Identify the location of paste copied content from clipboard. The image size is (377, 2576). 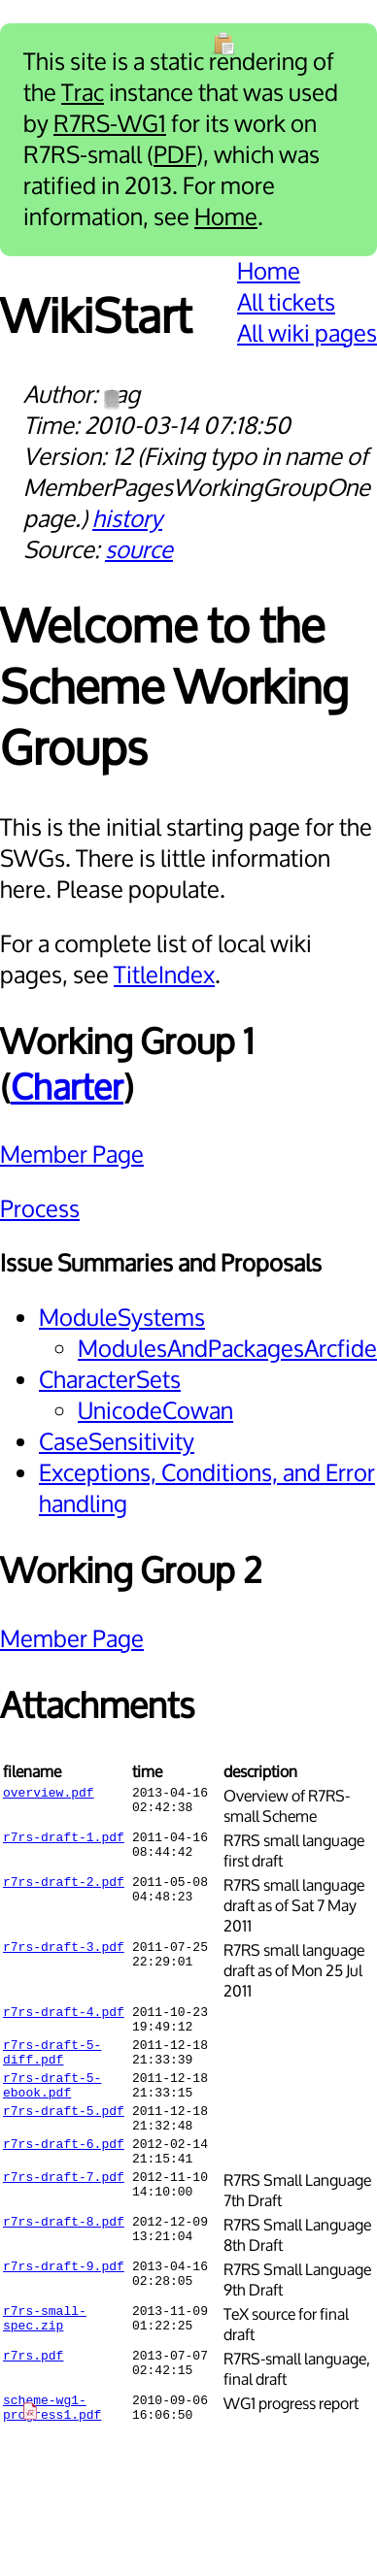
(223, 44).